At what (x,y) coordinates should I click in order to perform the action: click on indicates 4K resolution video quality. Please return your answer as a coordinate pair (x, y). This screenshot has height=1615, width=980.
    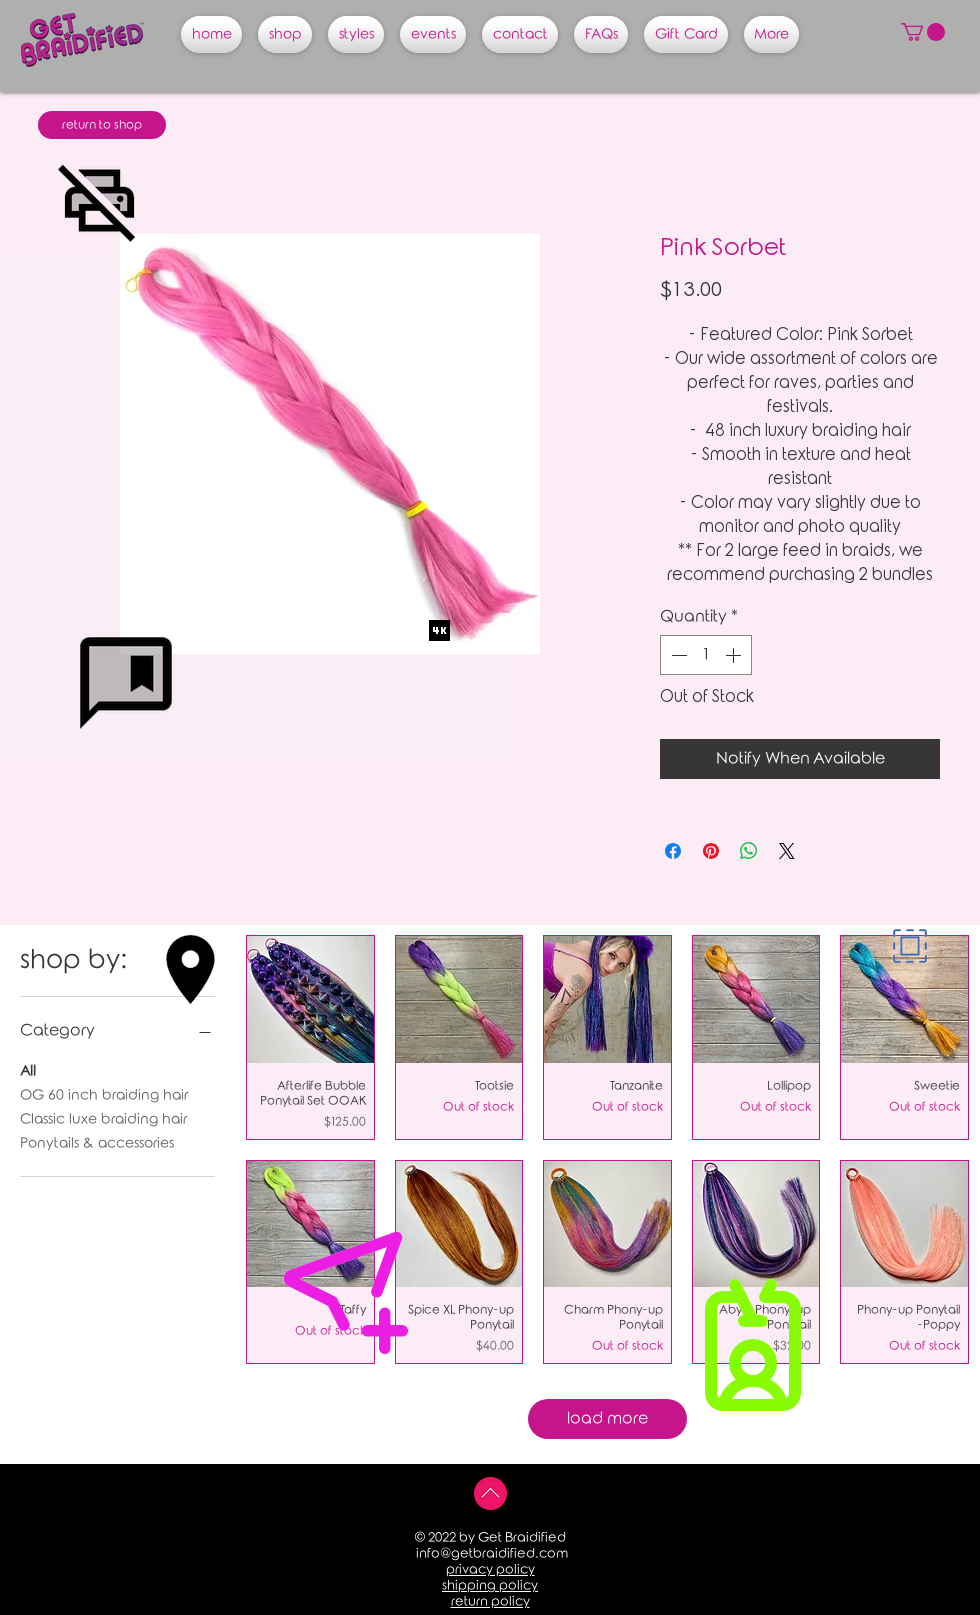
    Looking at the image, I should click on (439, 630).